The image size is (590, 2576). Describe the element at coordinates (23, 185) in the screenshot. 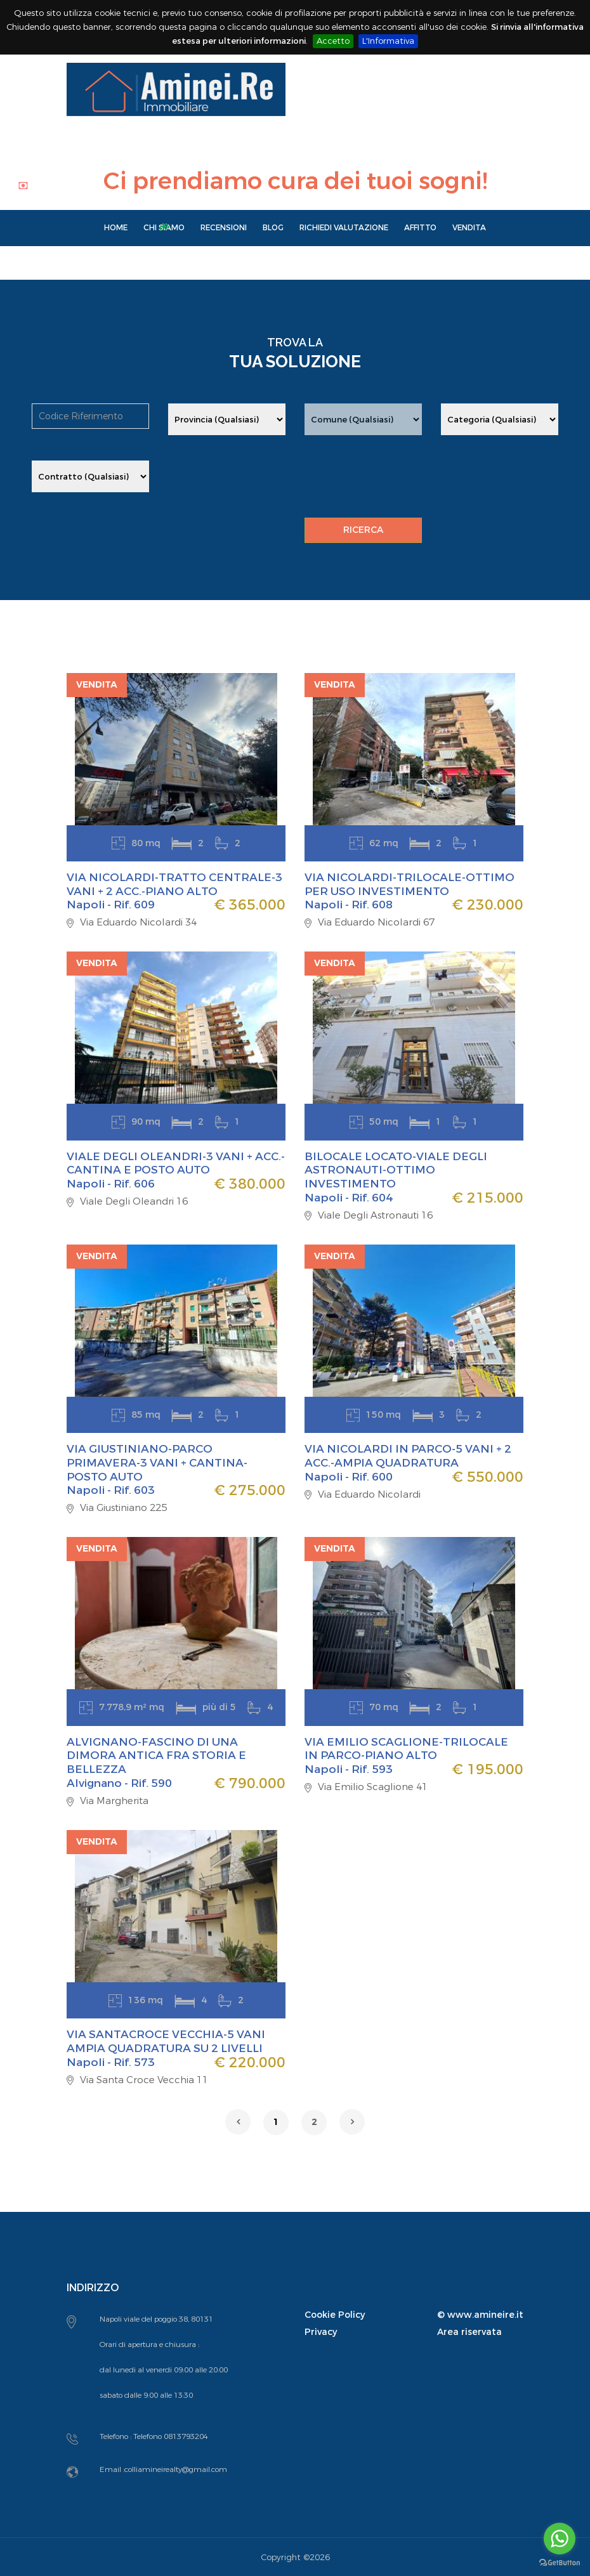

I see `view cash or currency balance` at that location.